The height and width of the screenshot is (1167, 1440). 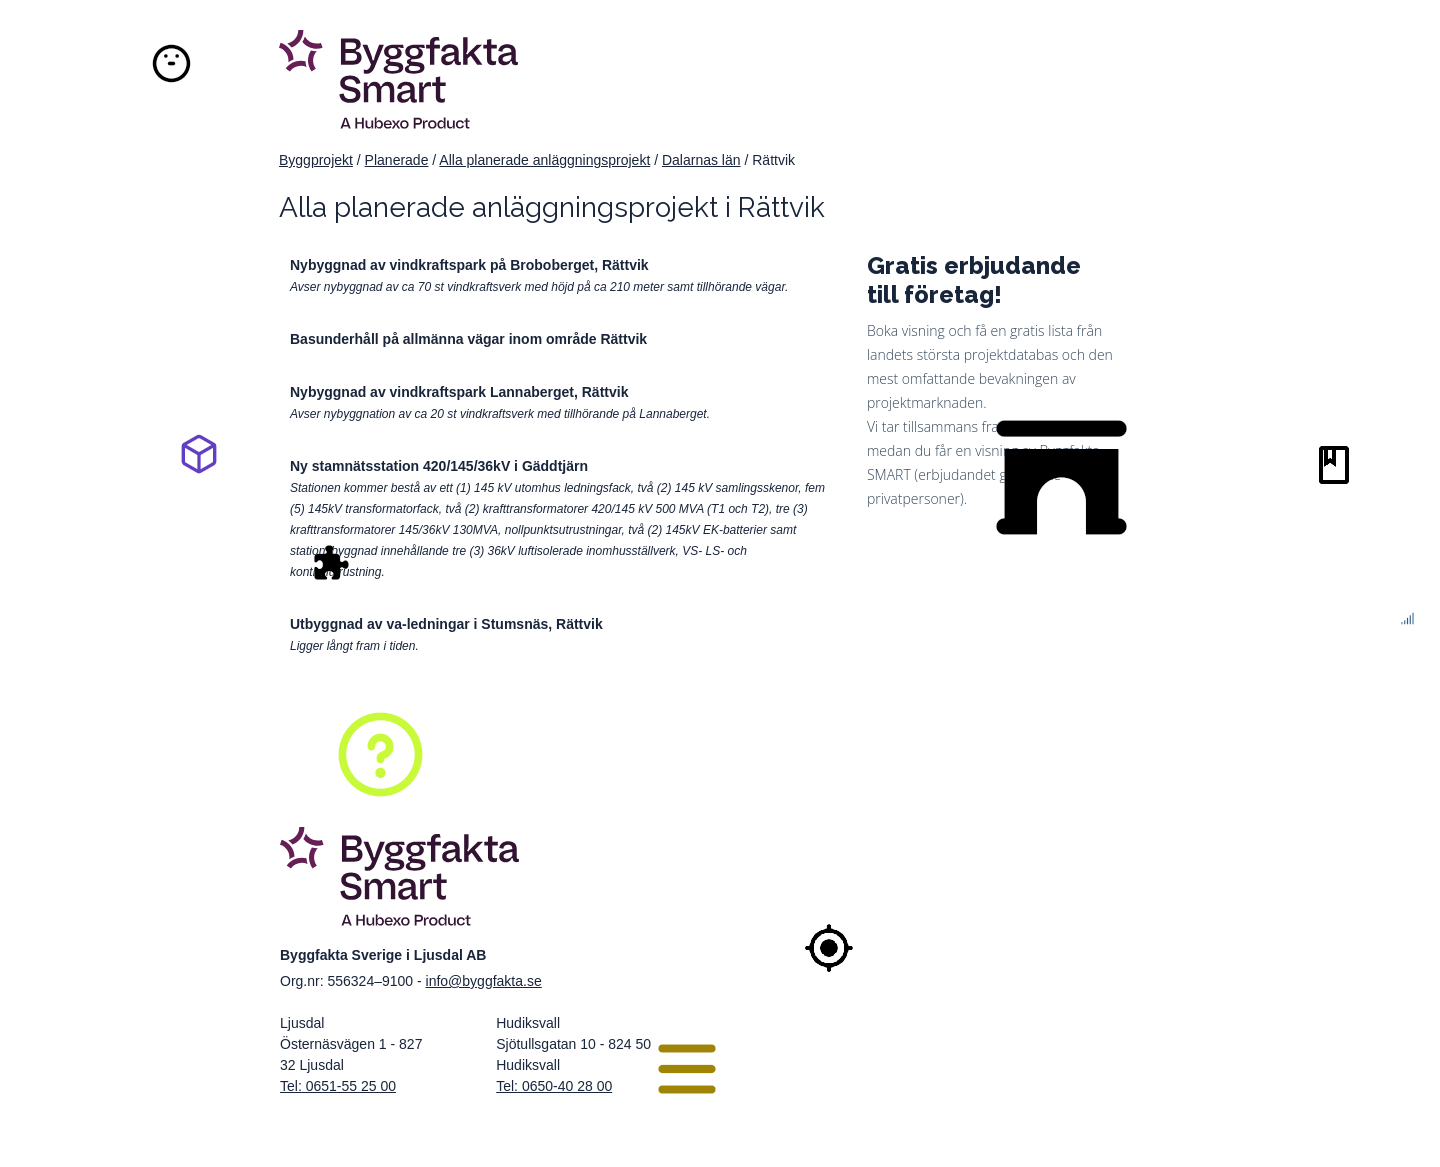 I want to click on open navigation menu, so click(x=687, y=1069).